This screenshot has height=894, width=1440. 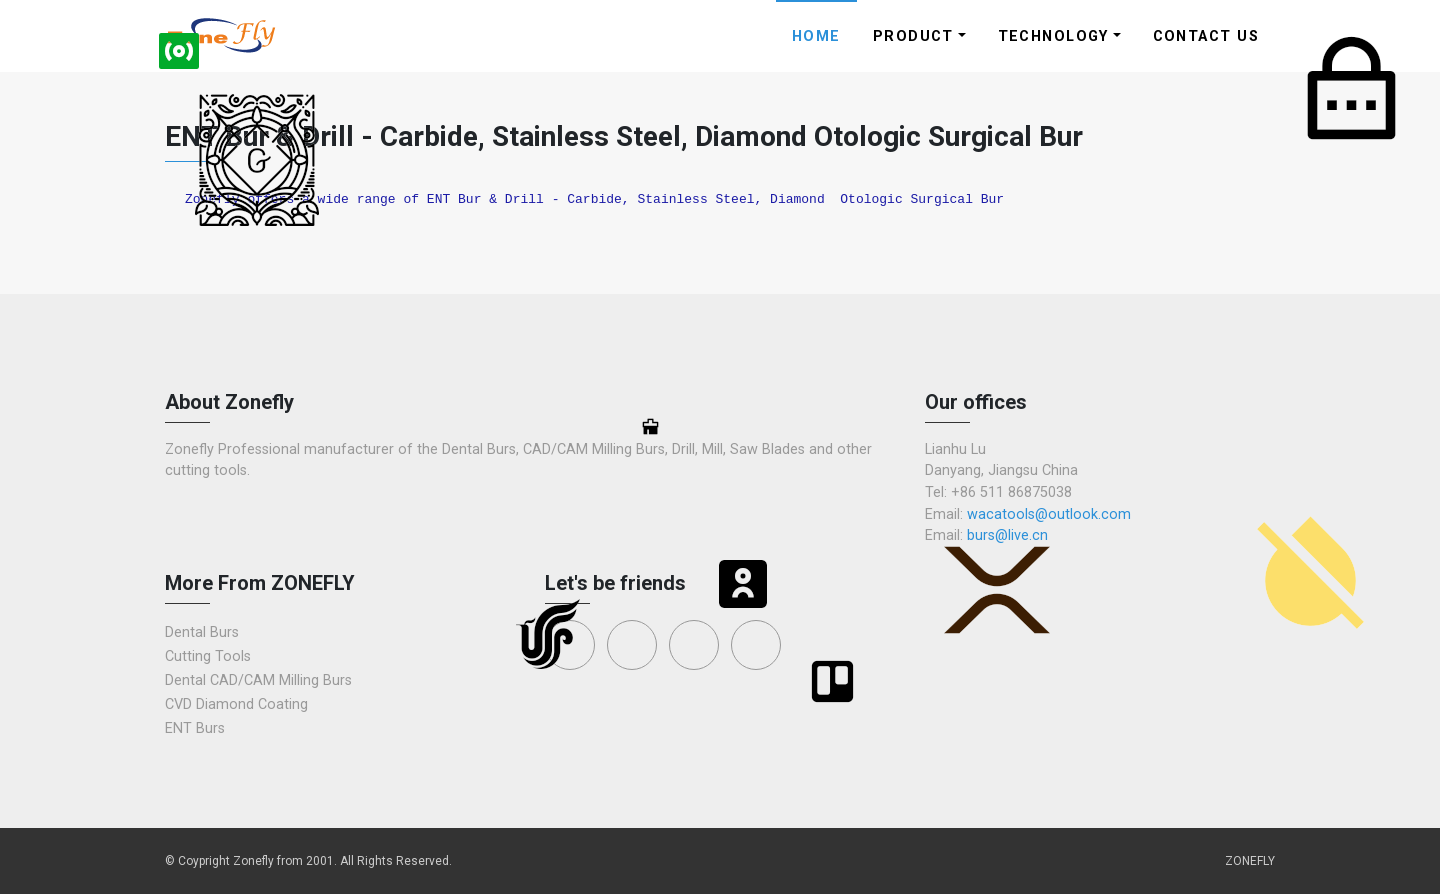 I want to click on open the gutenberg block editor, so click(x=257, y=160).